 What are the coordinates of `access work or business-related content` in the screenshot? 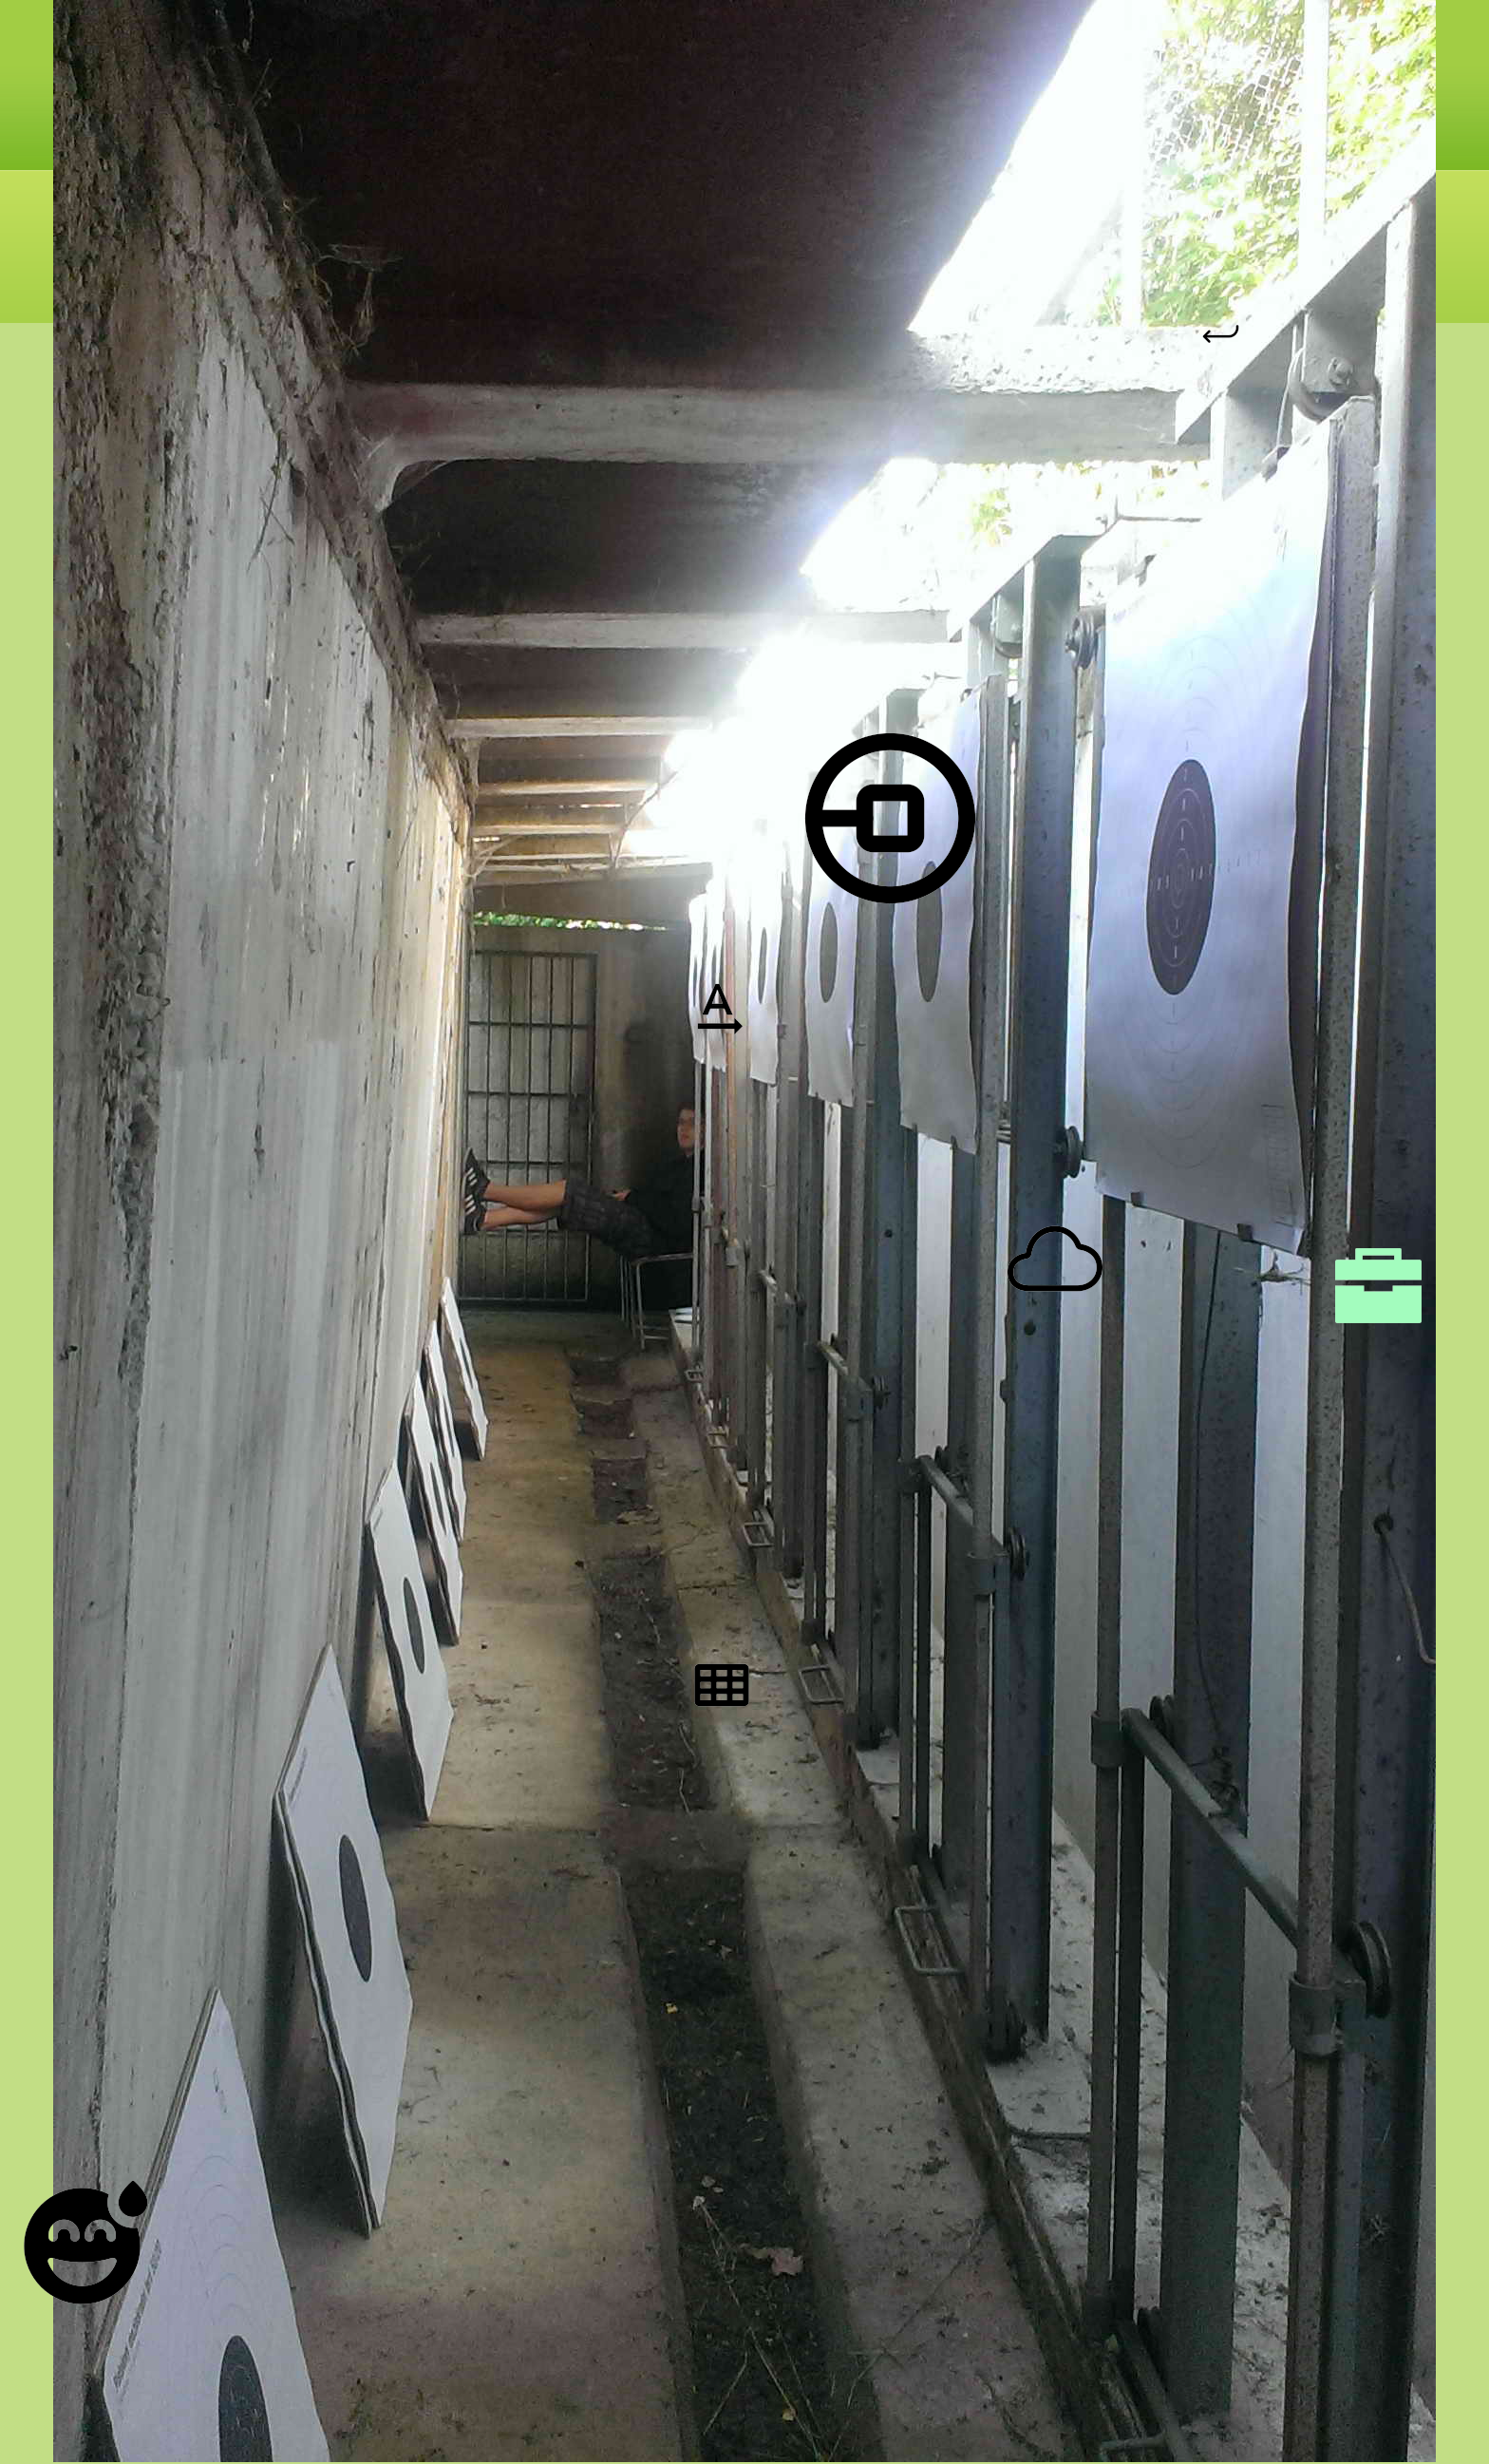 It's located at (1378, 1285).